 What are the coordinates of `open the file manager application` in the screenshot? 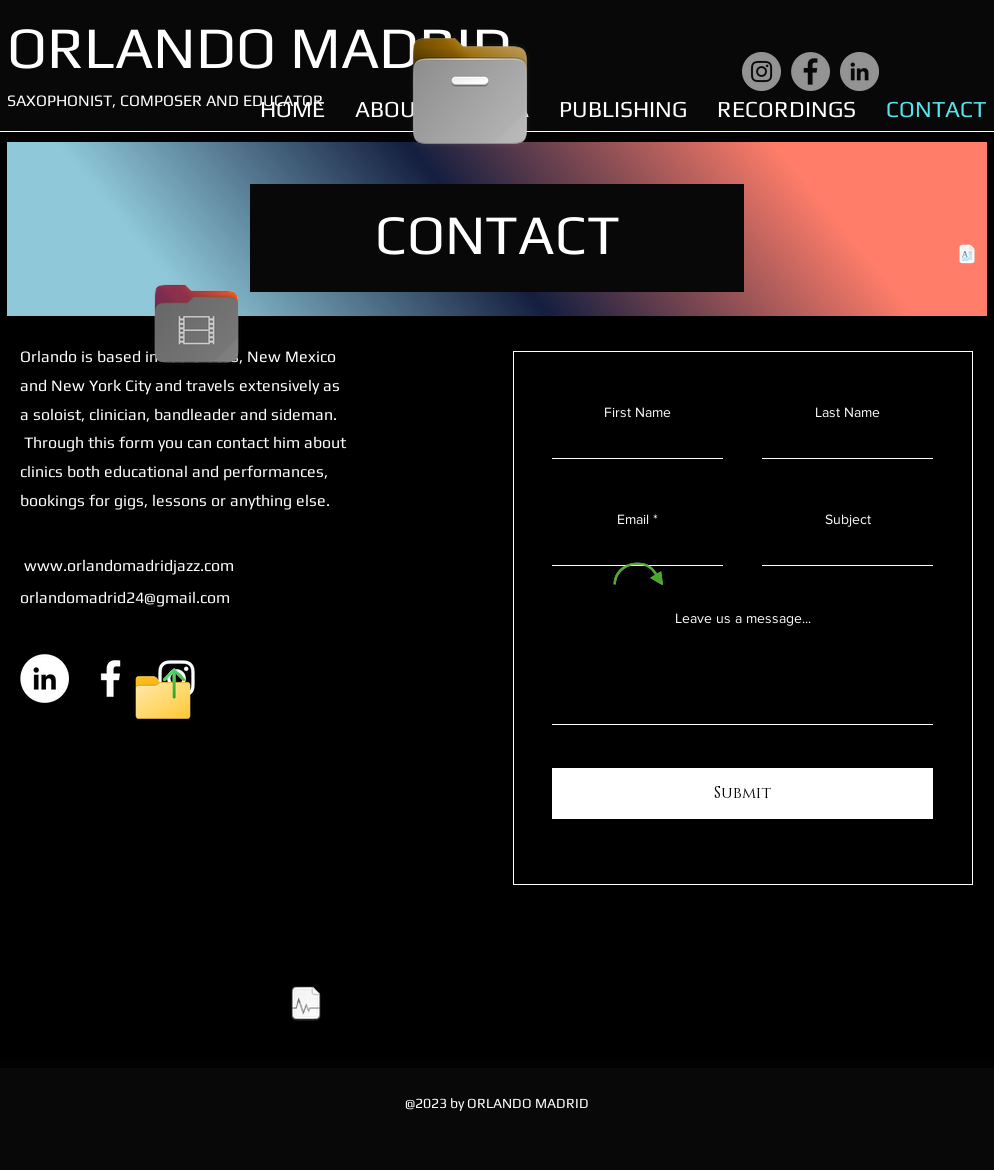 It's located at (470, 91).